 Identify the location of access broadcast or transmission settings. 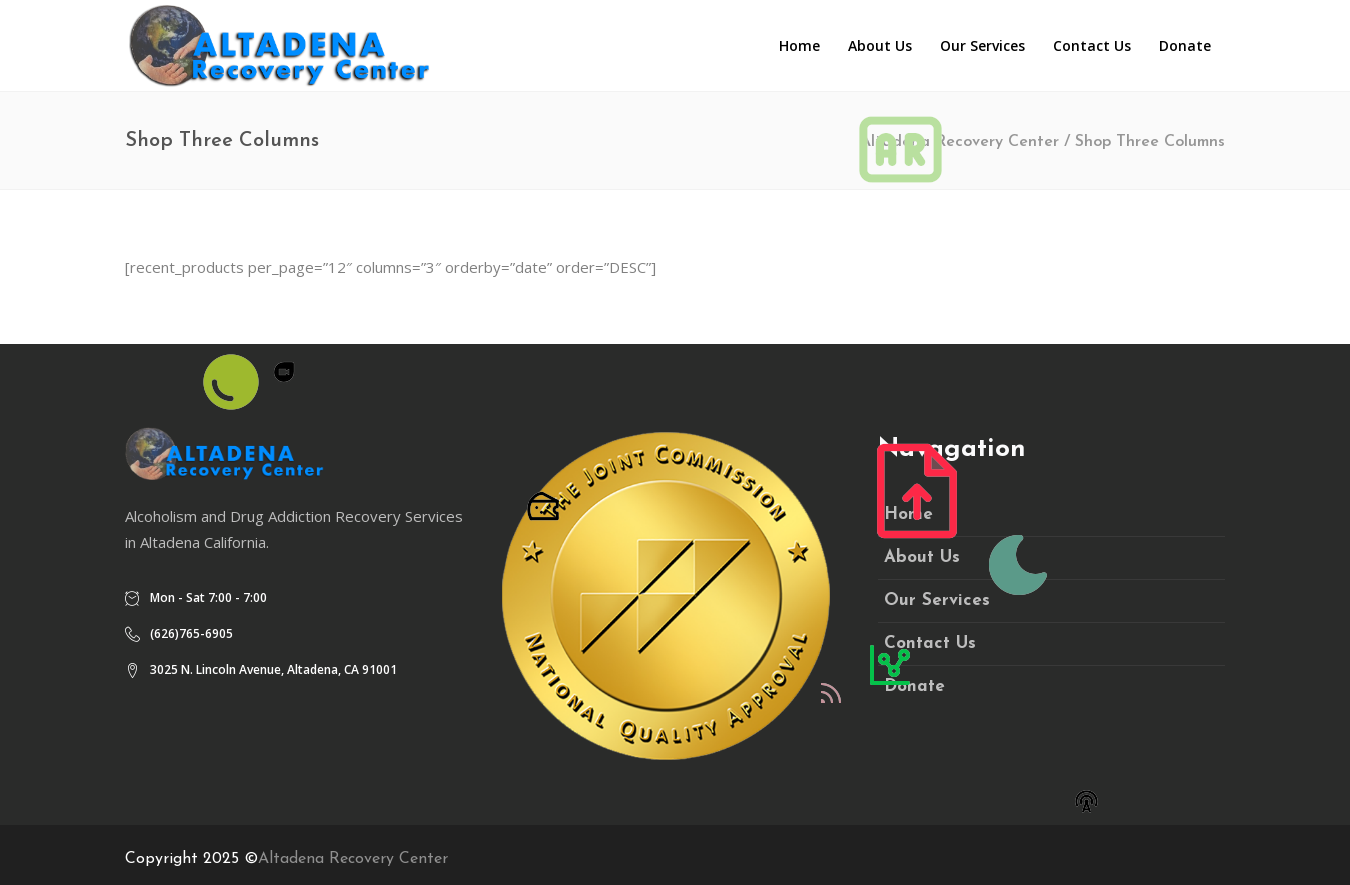
(1086, 801).